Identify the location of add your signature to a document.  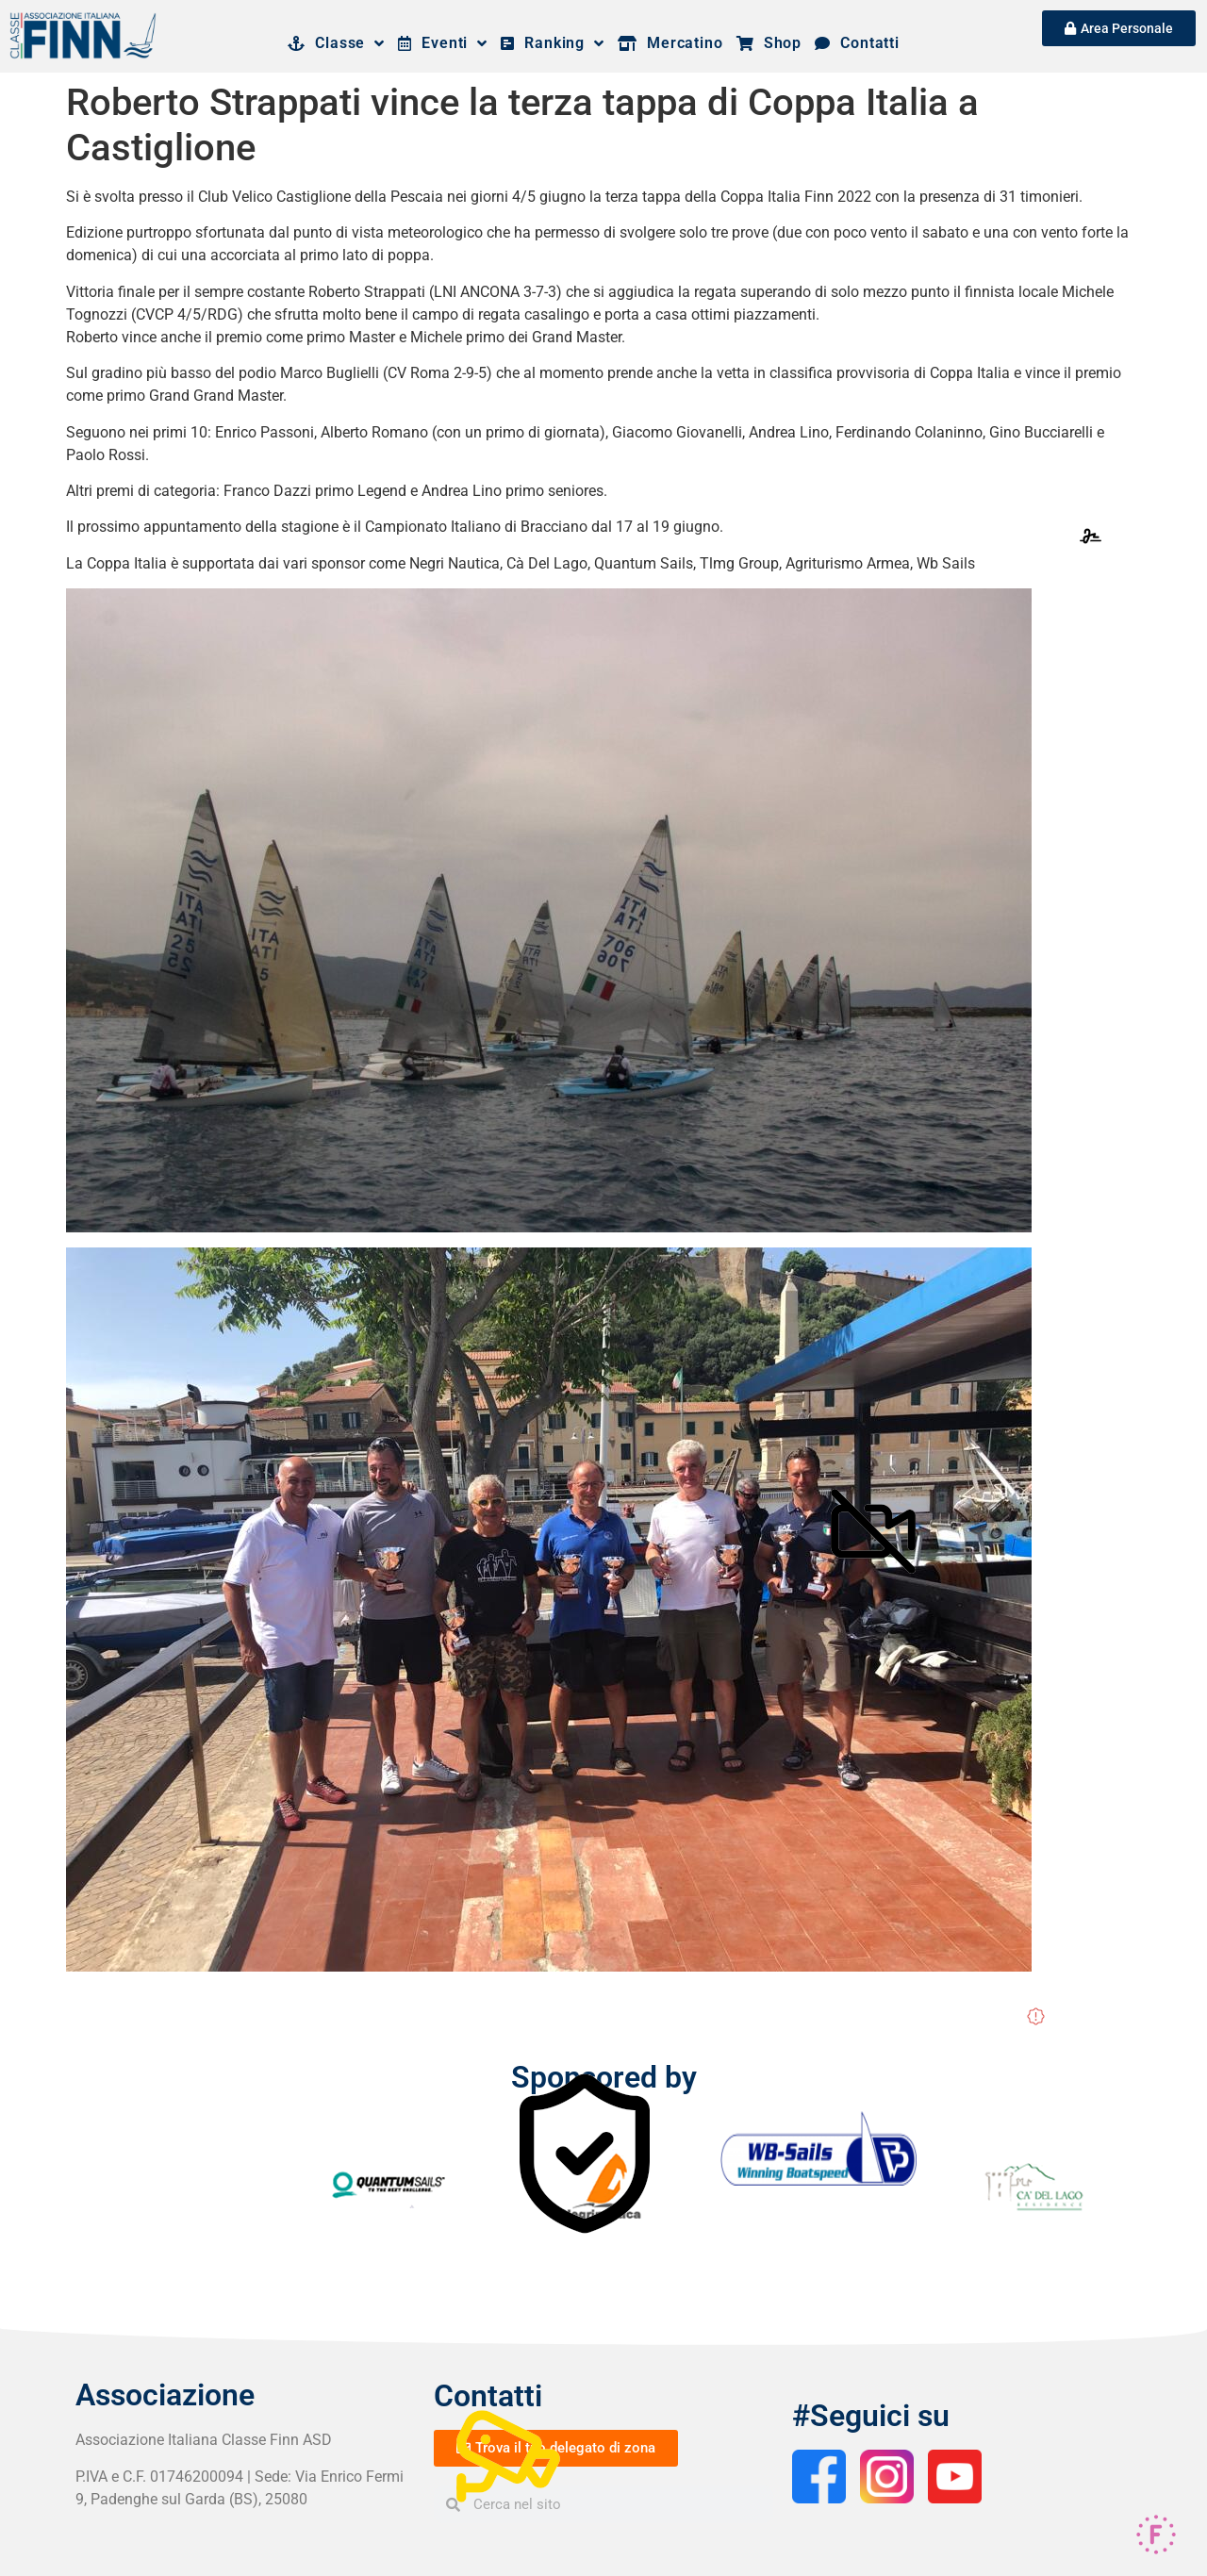
(1090, 536).